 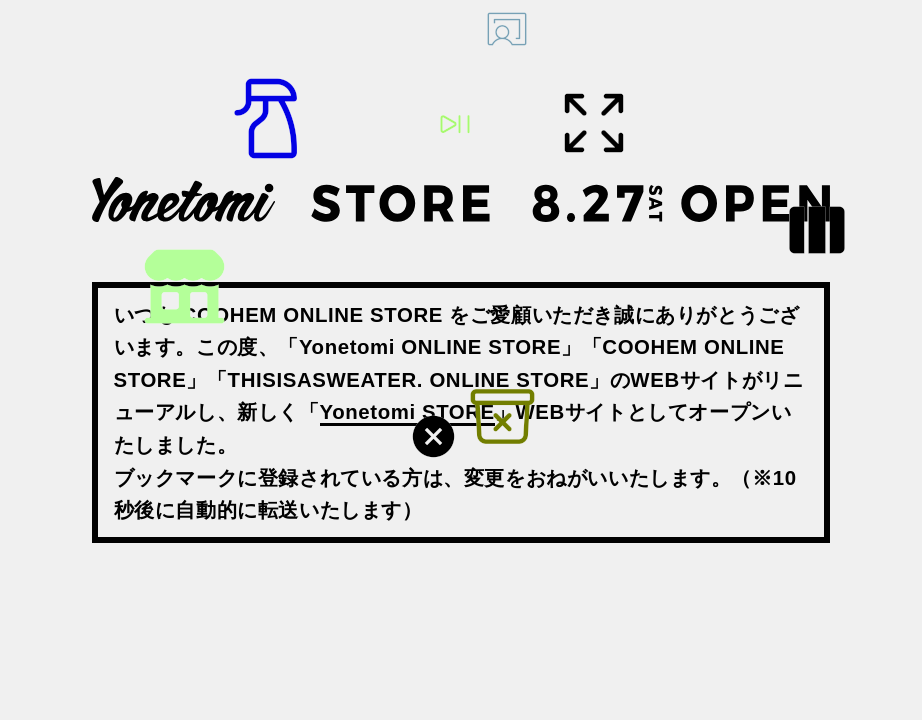 I want to click on remove item from archive, so click(x=502, y=416).